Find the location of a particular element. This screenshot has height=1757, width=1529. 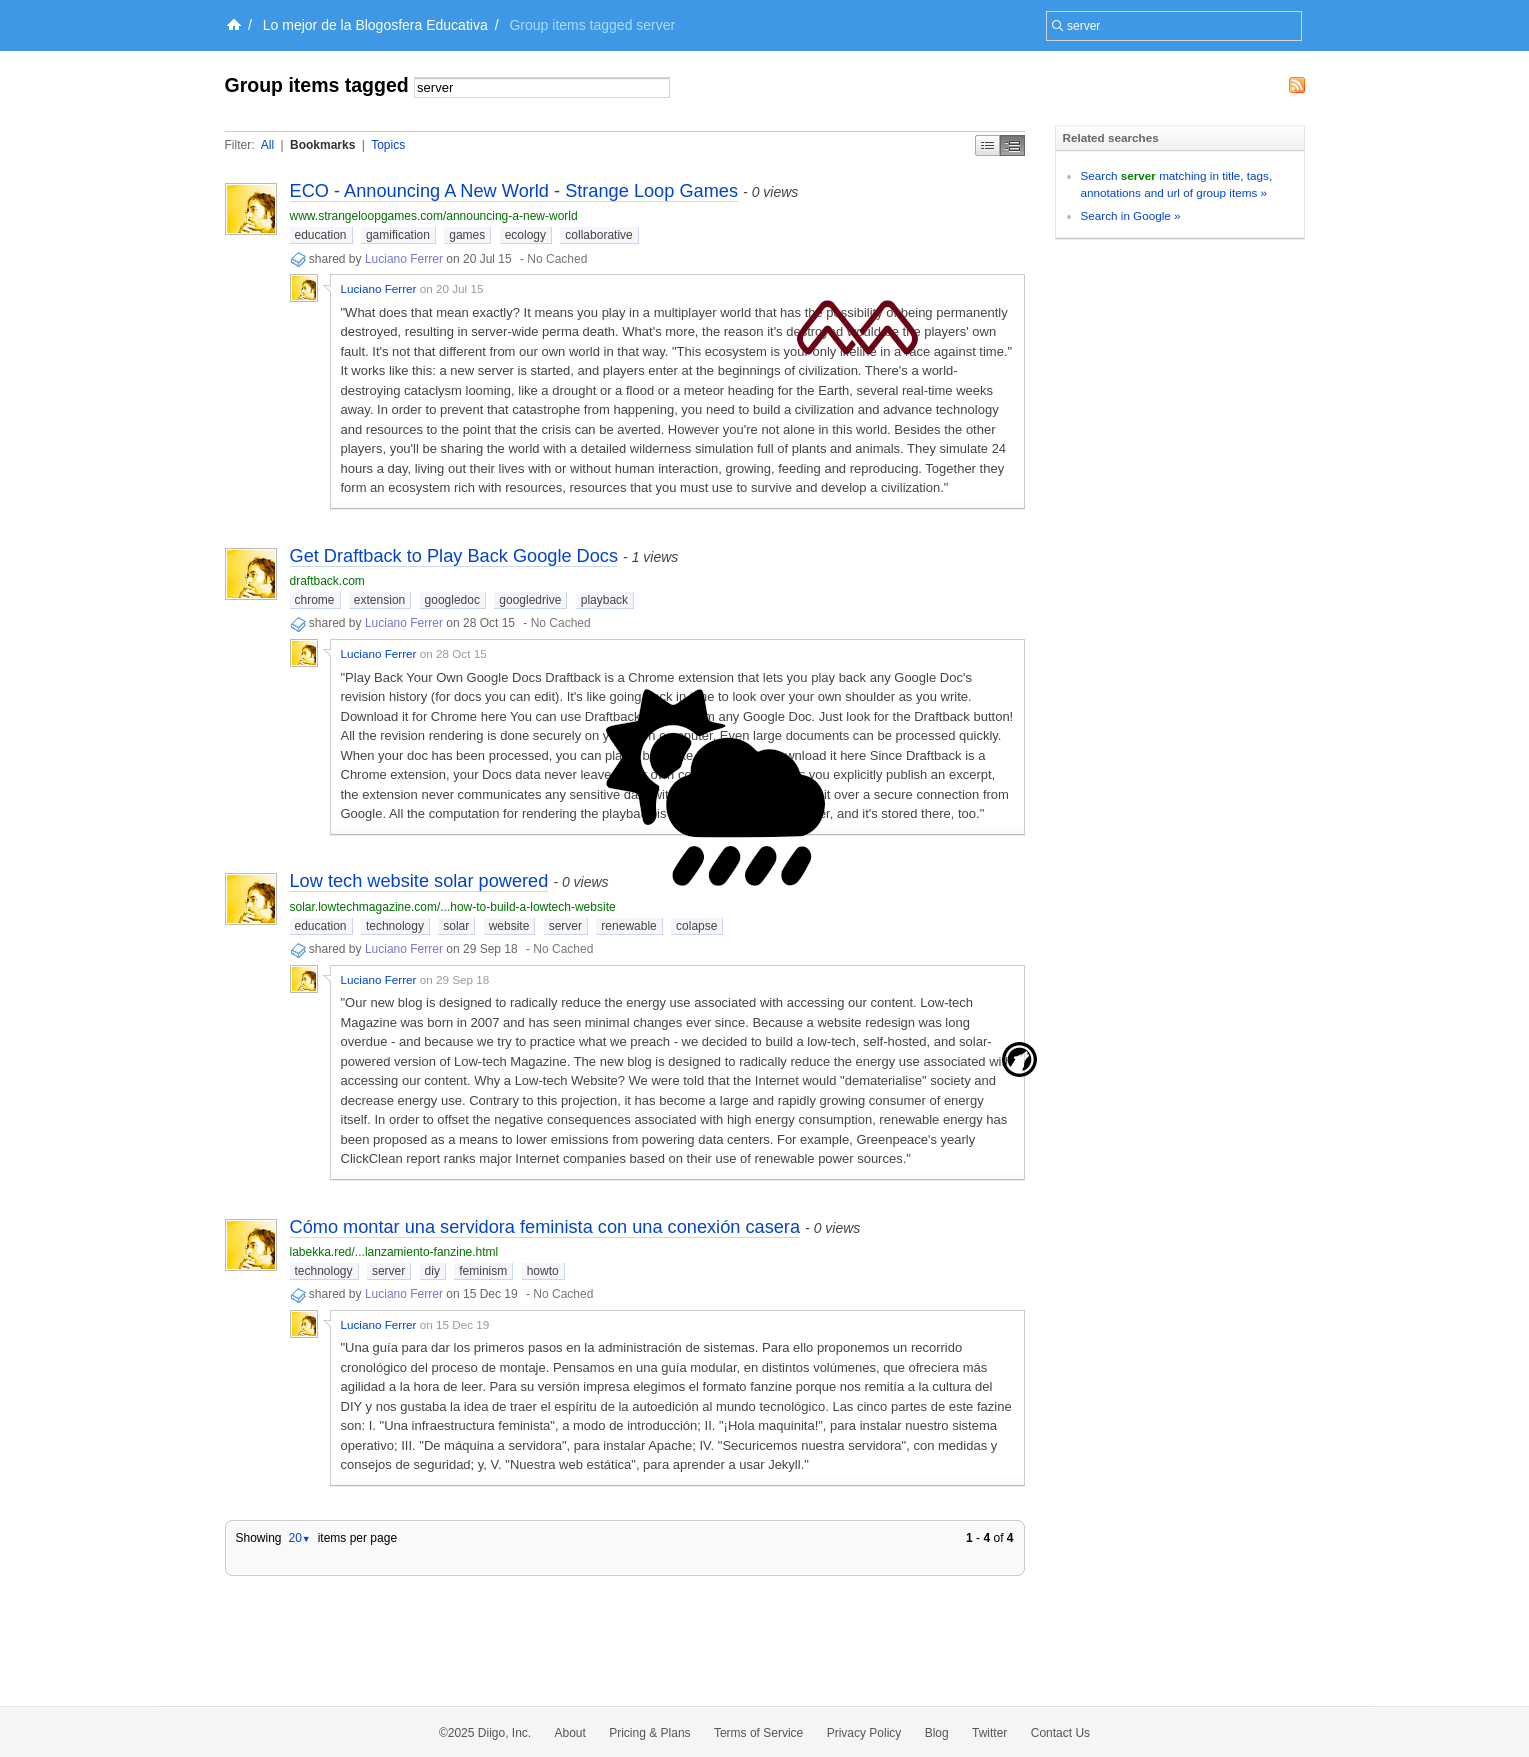

momenteo app logo is located at coordinates (857, 327).